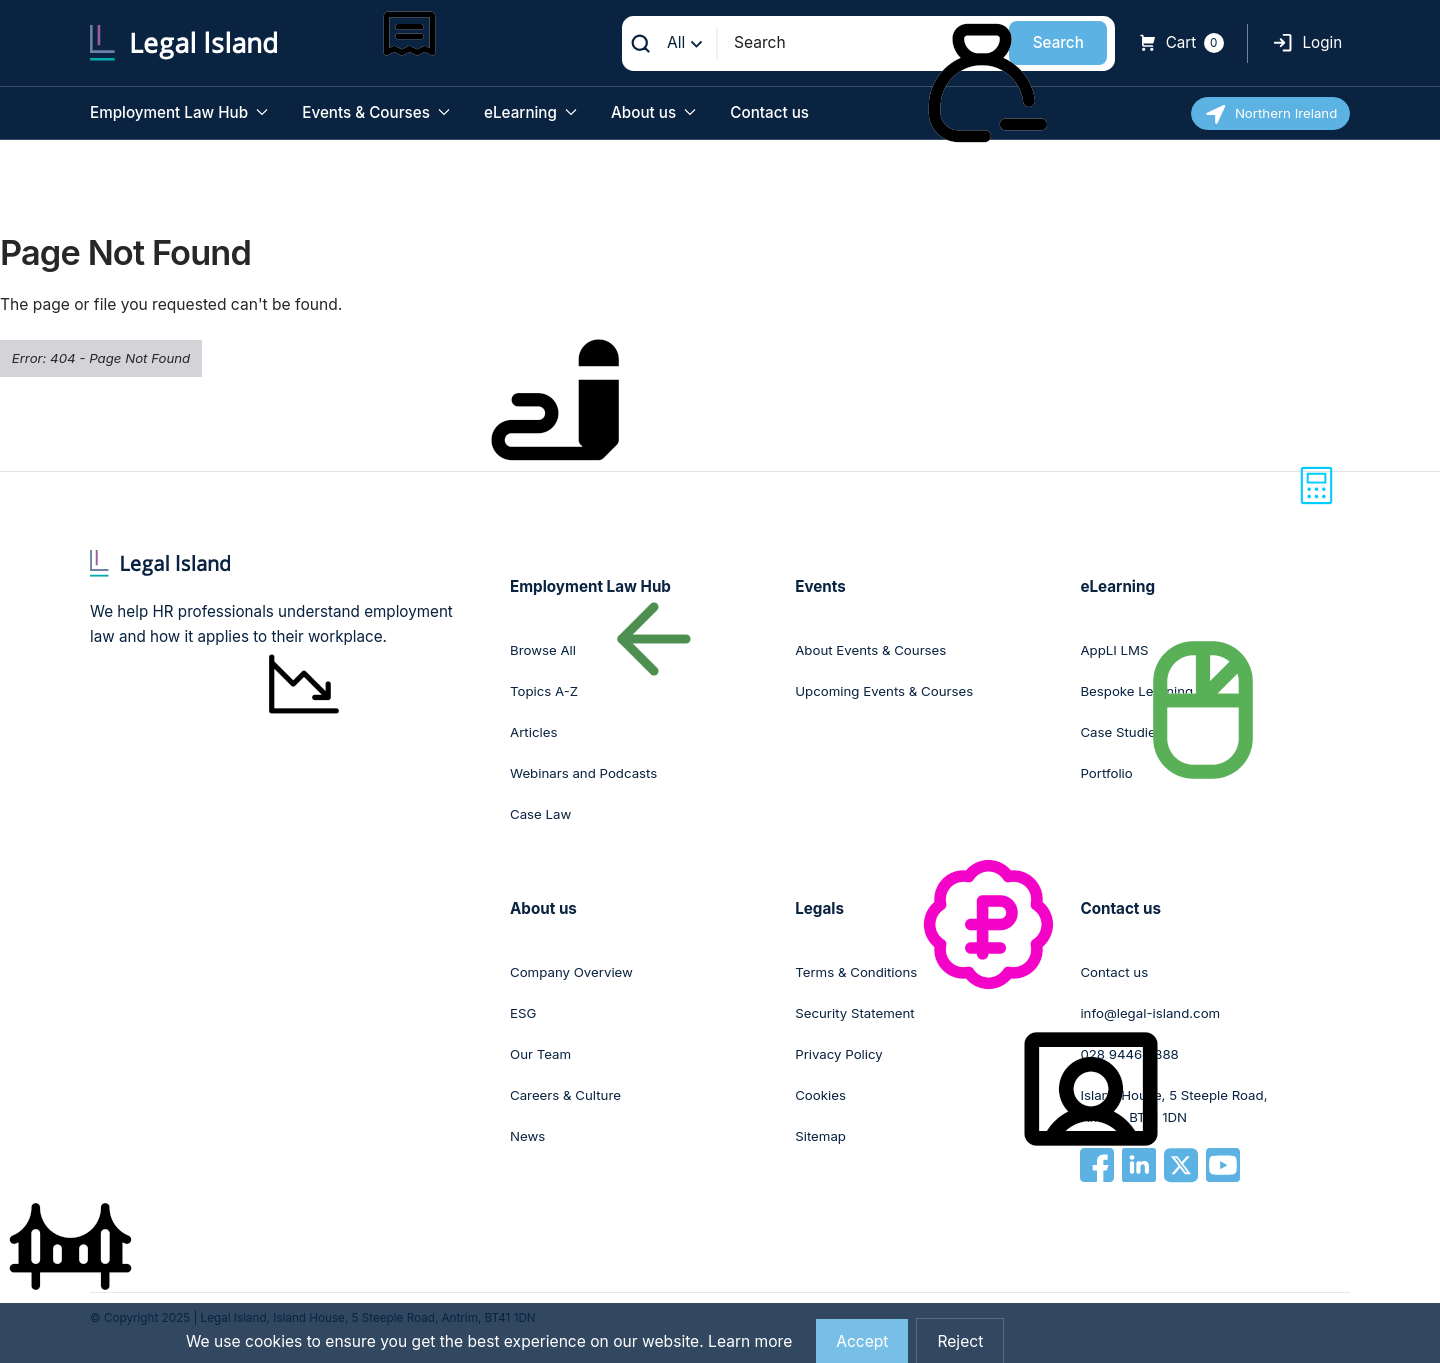 The width and height of the screenshot is (1440, 1363). What do you see at coordinates (654, 639) in the screenshot?
I see `go back to the previous screen` at bounding box center [654, 639].